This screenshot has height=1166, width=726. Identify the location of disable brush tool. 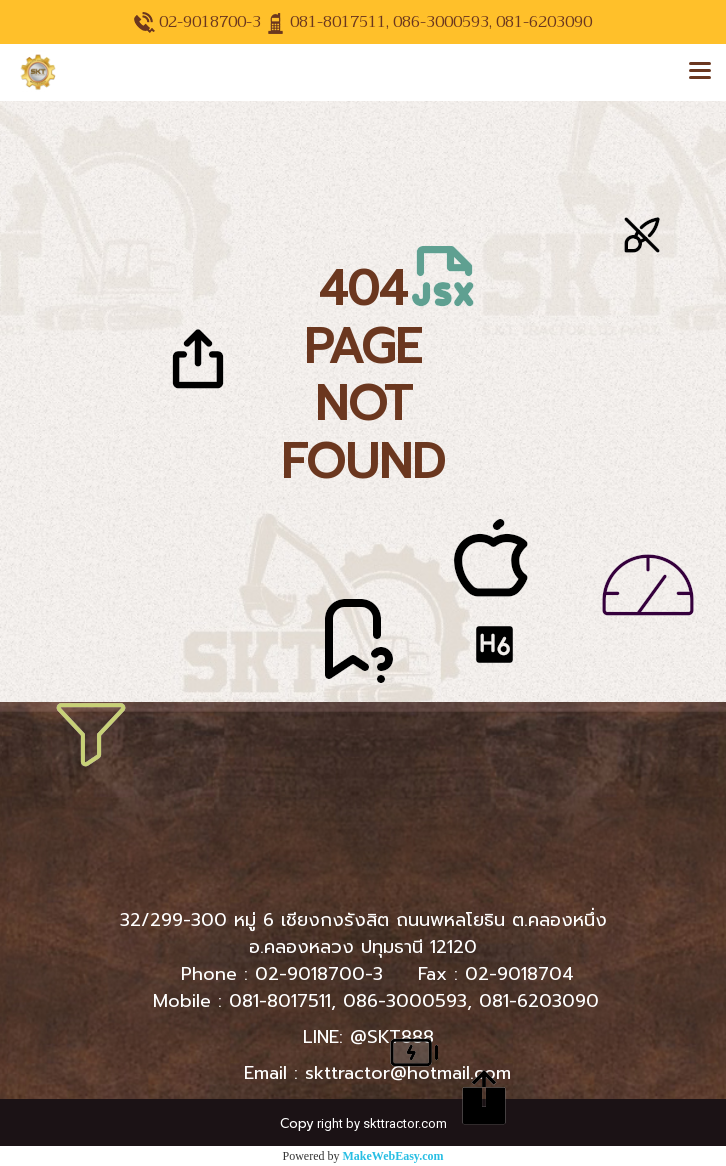
(642, 235).